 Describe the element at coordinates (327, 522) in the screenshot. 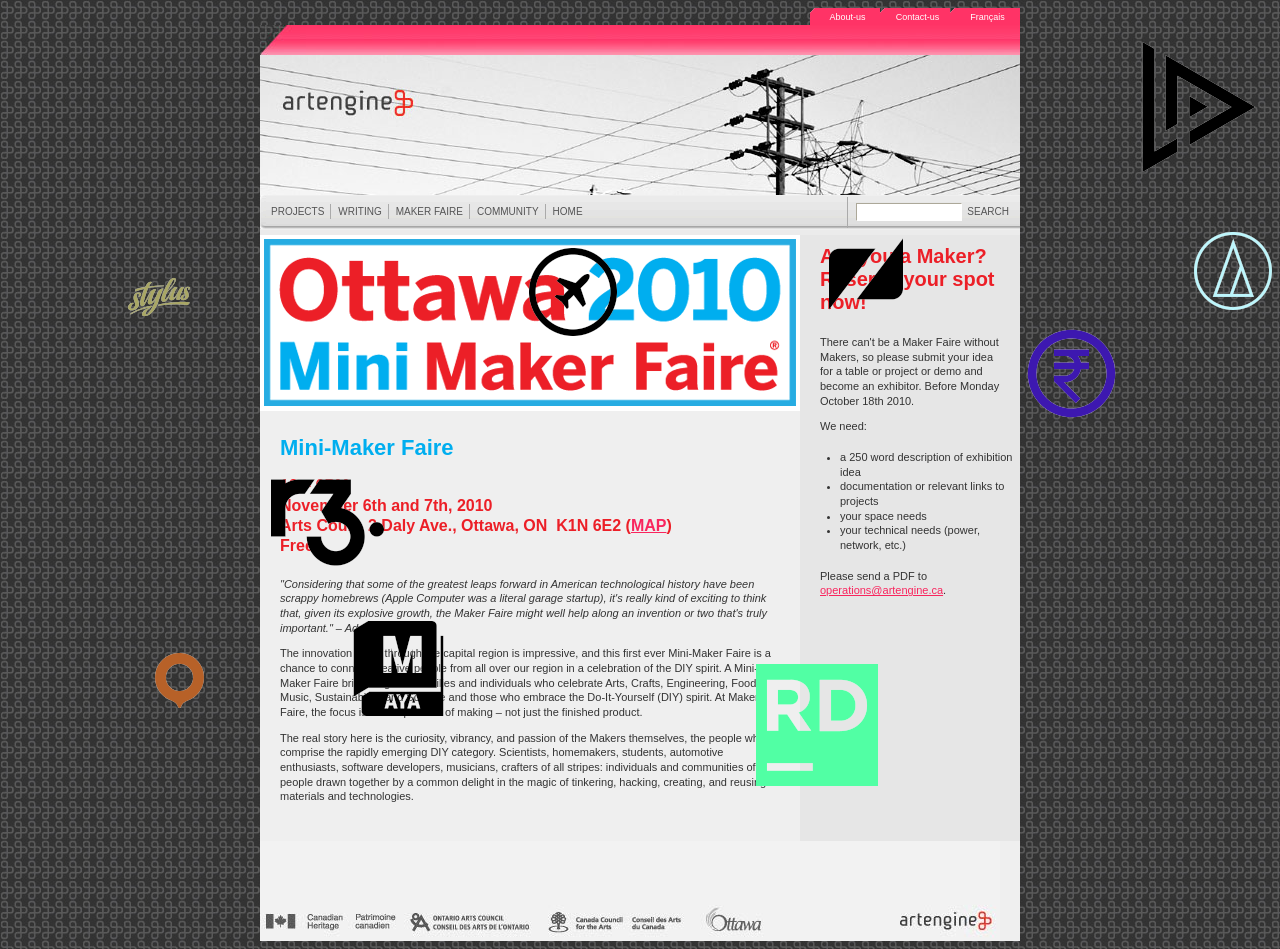

I see `r3 company logo` at that location.